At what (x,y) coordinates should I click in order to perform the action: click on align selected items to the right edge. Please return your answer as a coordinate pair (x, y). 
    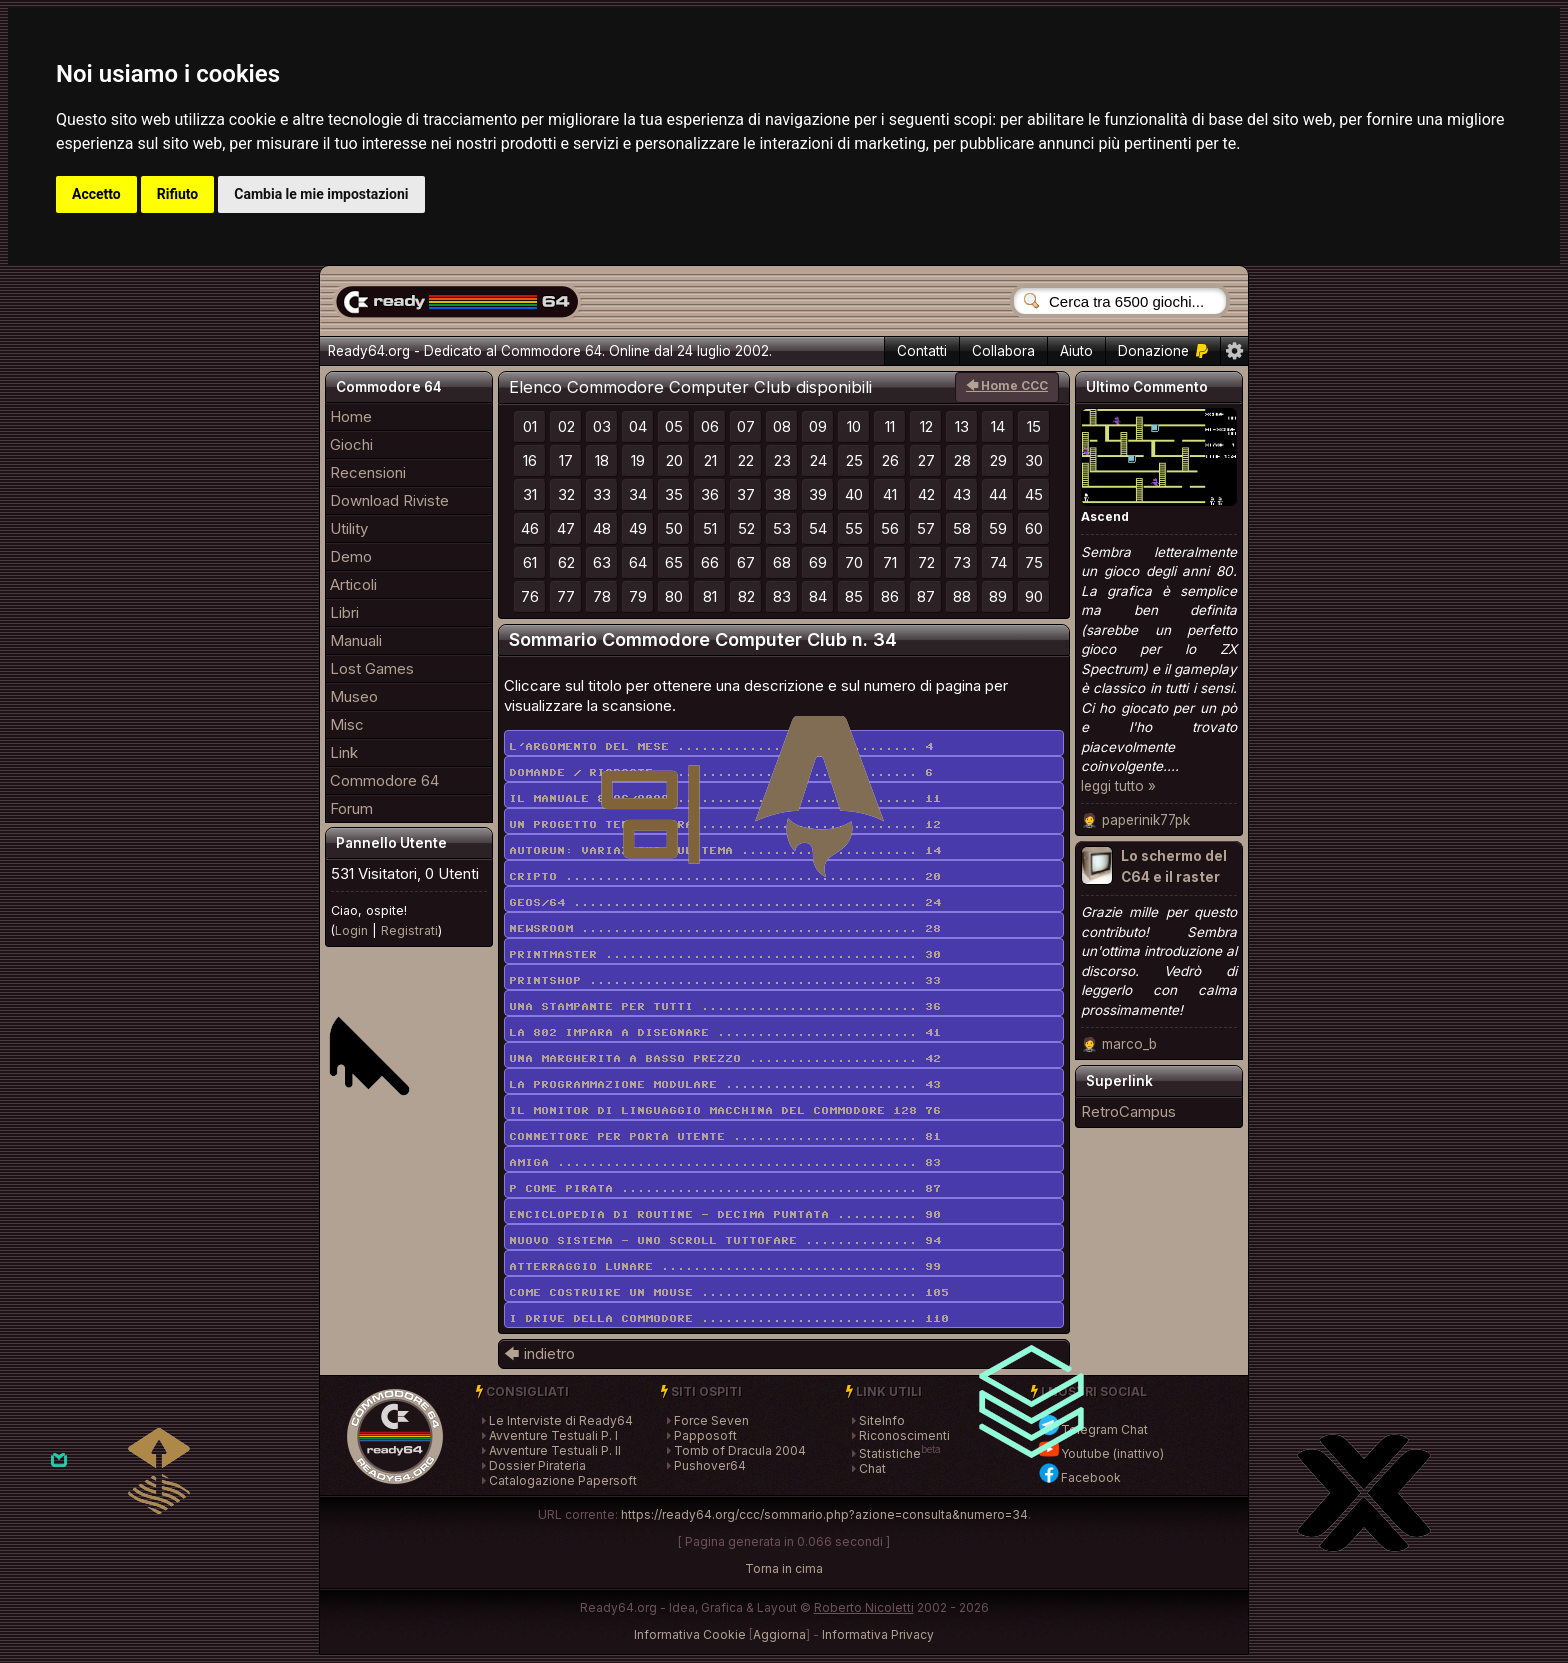
    Looking at the image, I should click on (650, 814).